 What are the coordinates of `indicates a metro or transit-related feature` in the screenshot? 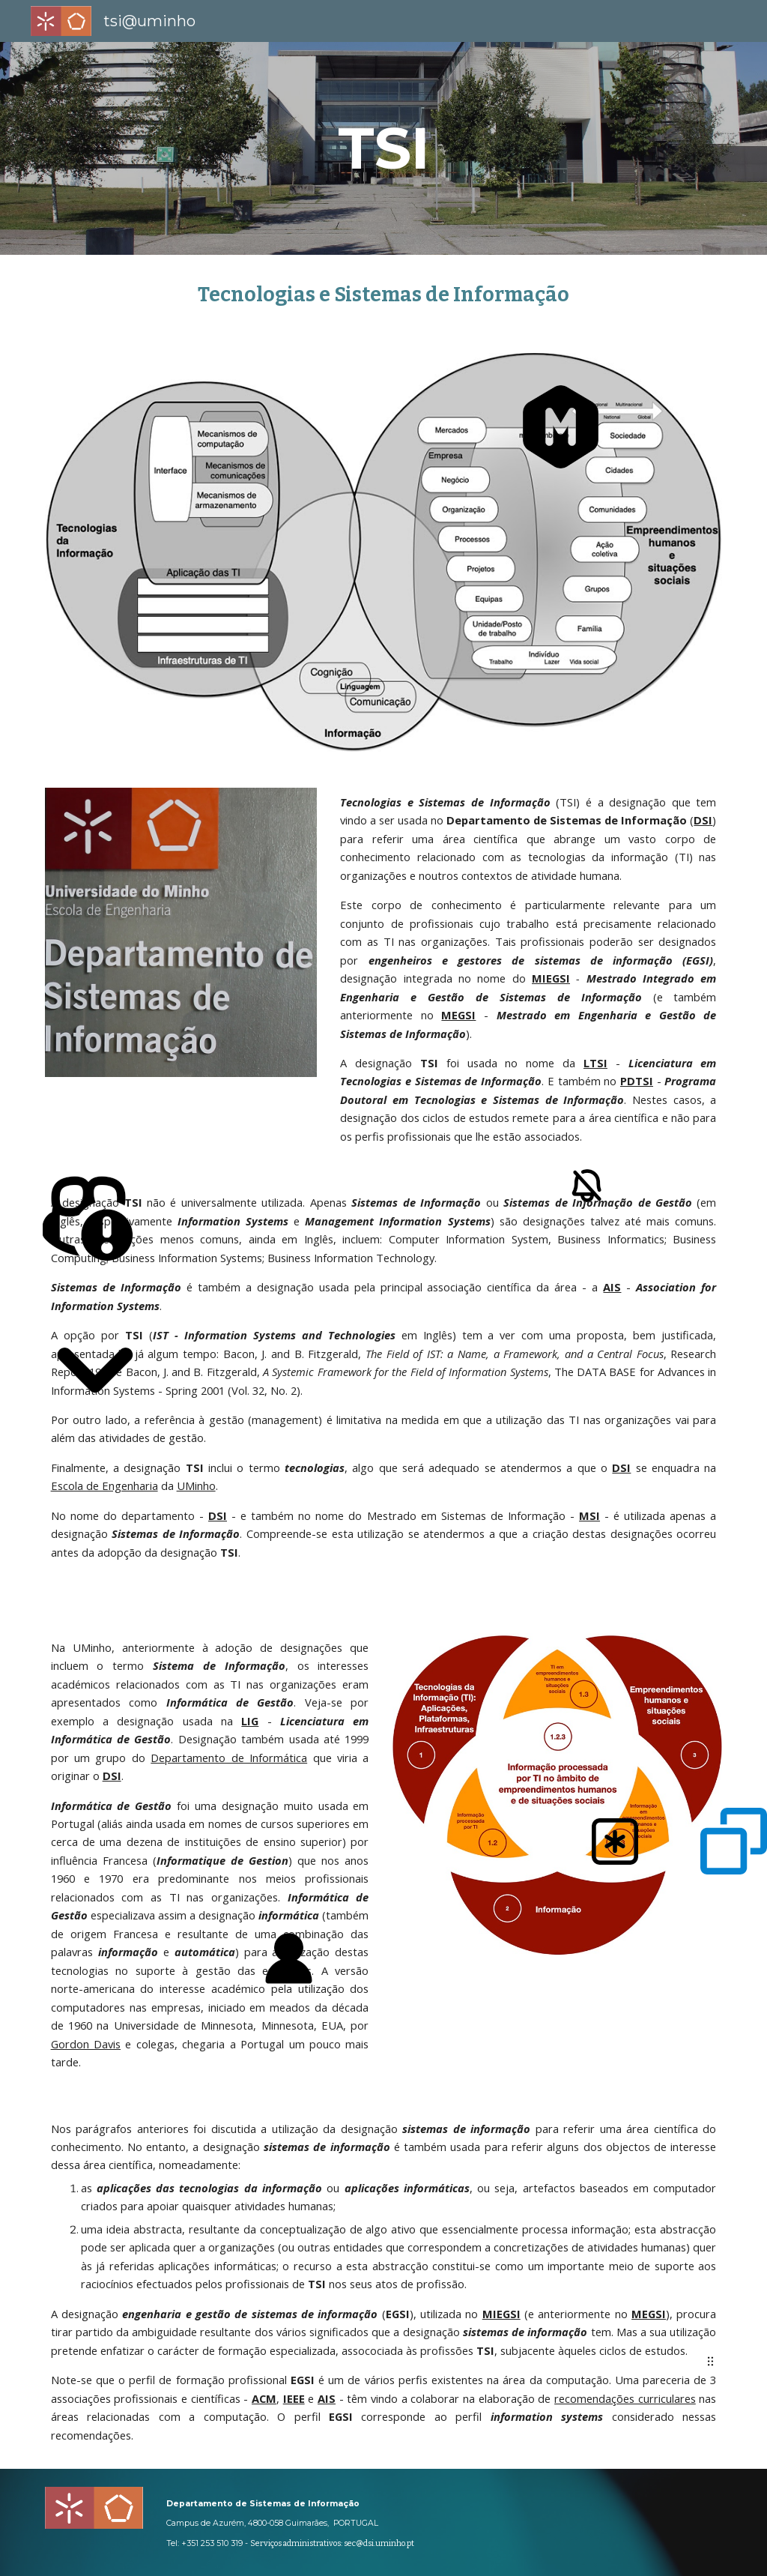 It's located at (560, 426).